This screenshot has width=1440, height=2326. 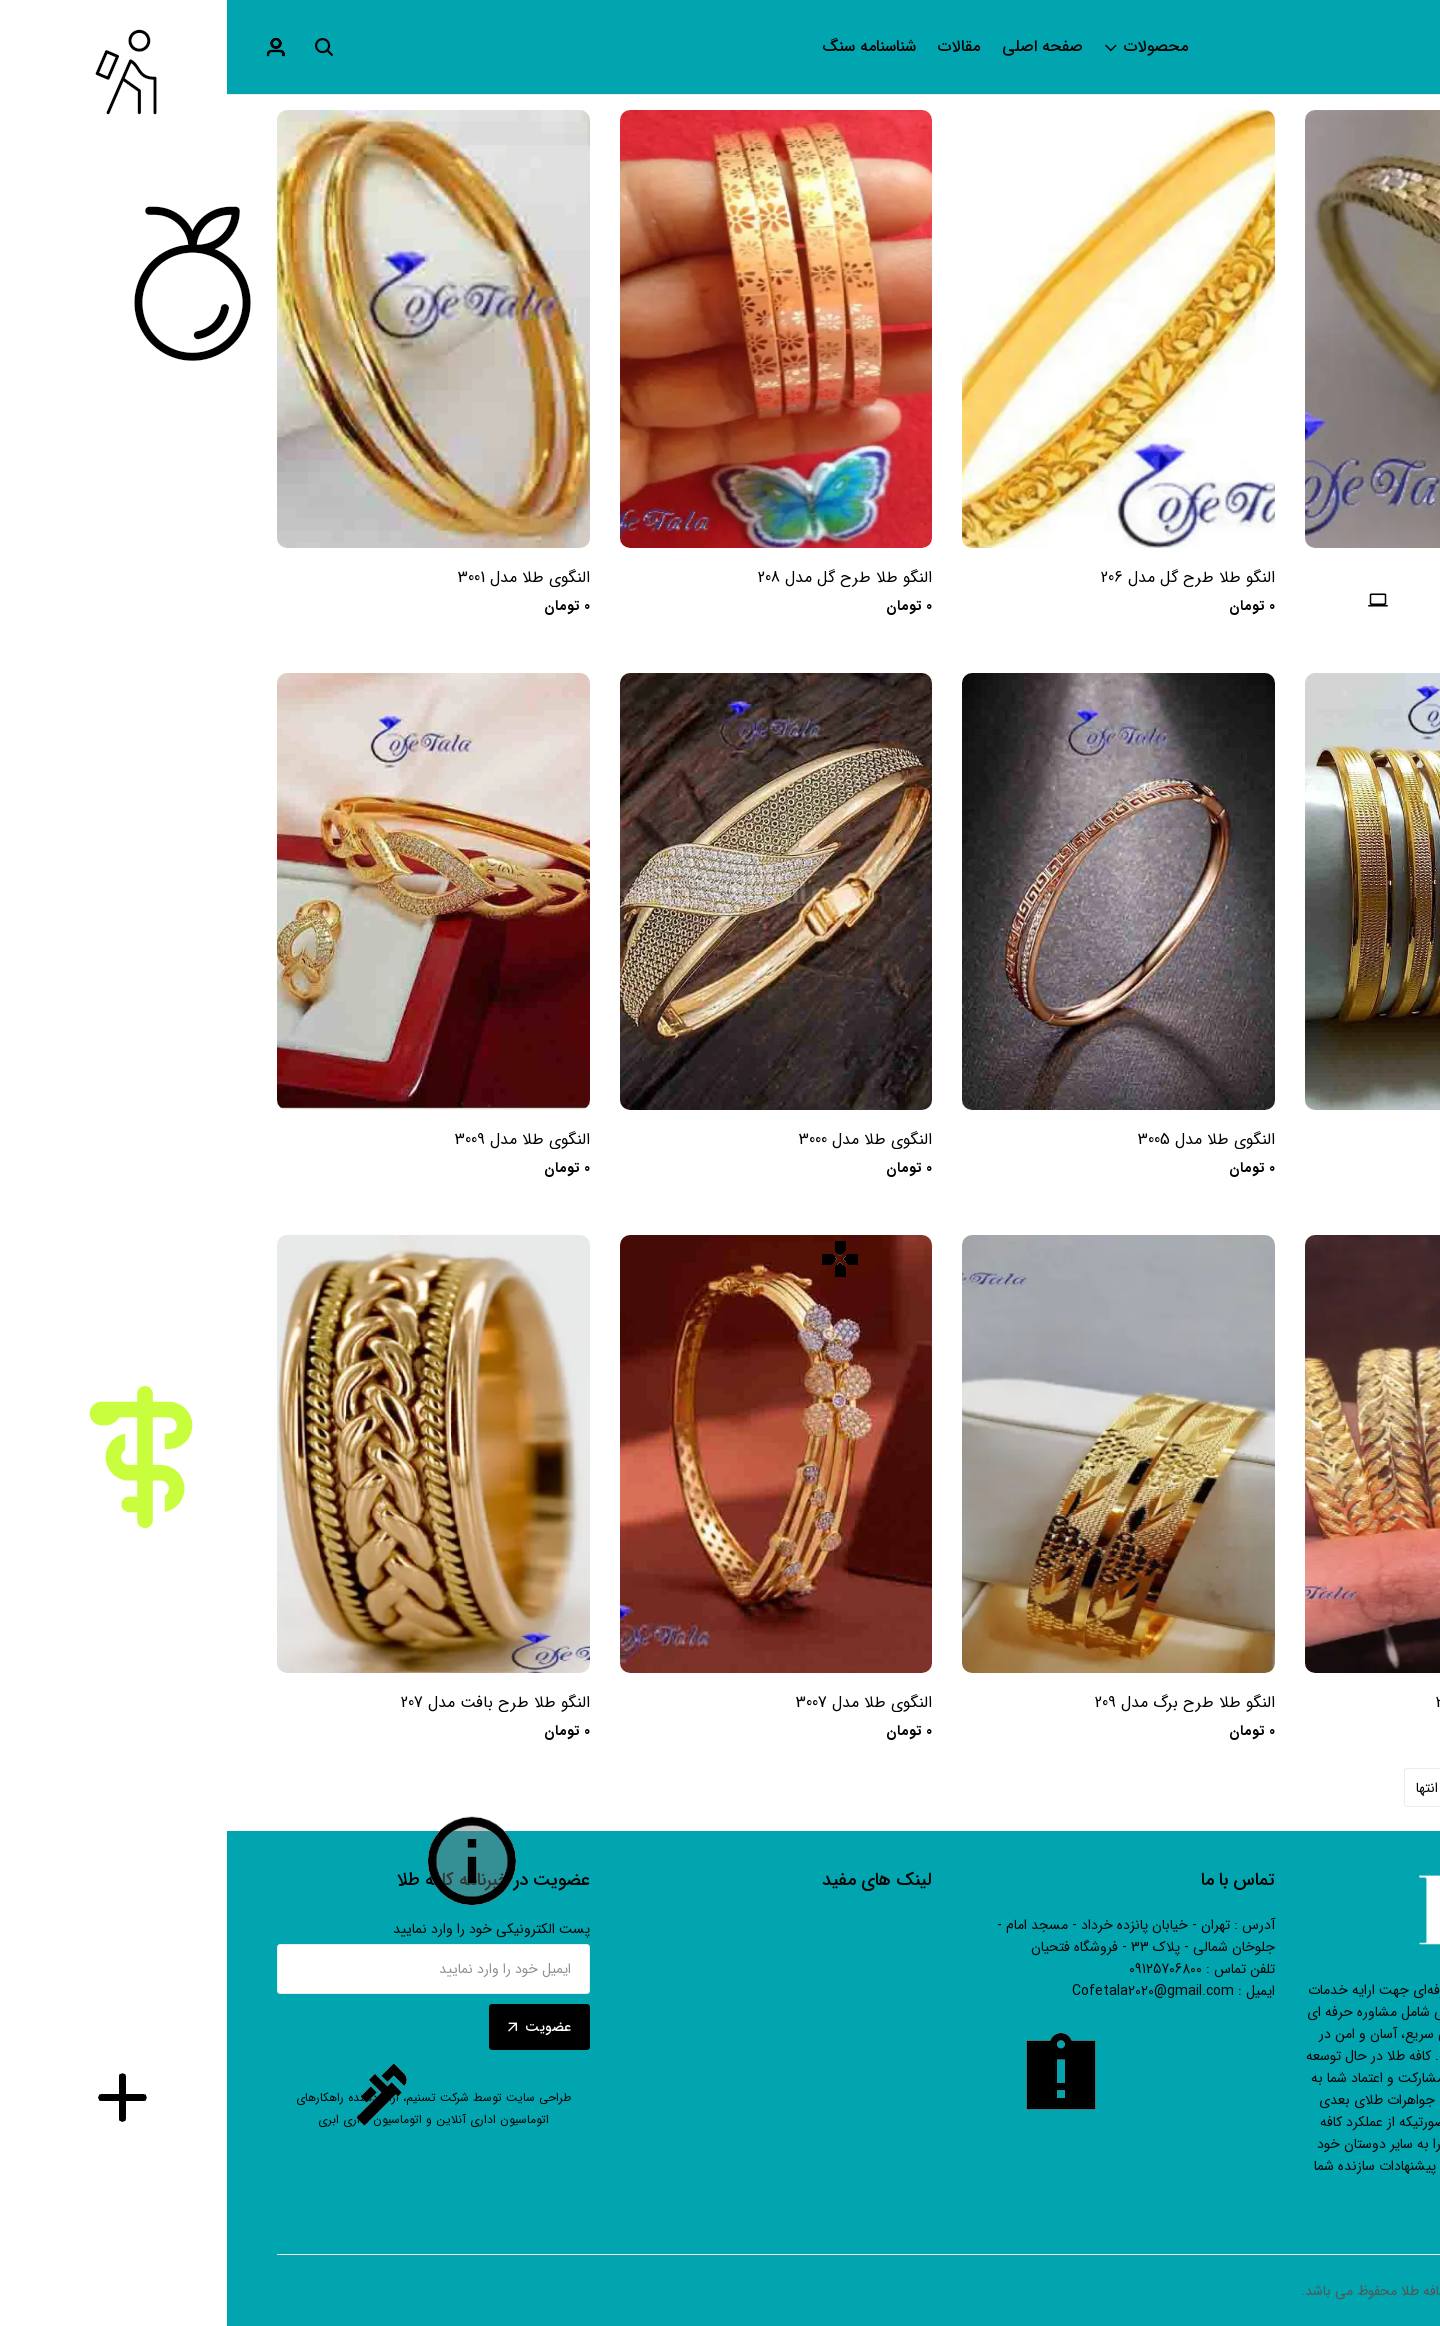 I want to click on indicates an overdue or late assignment, so click(x=1061, y=2075).